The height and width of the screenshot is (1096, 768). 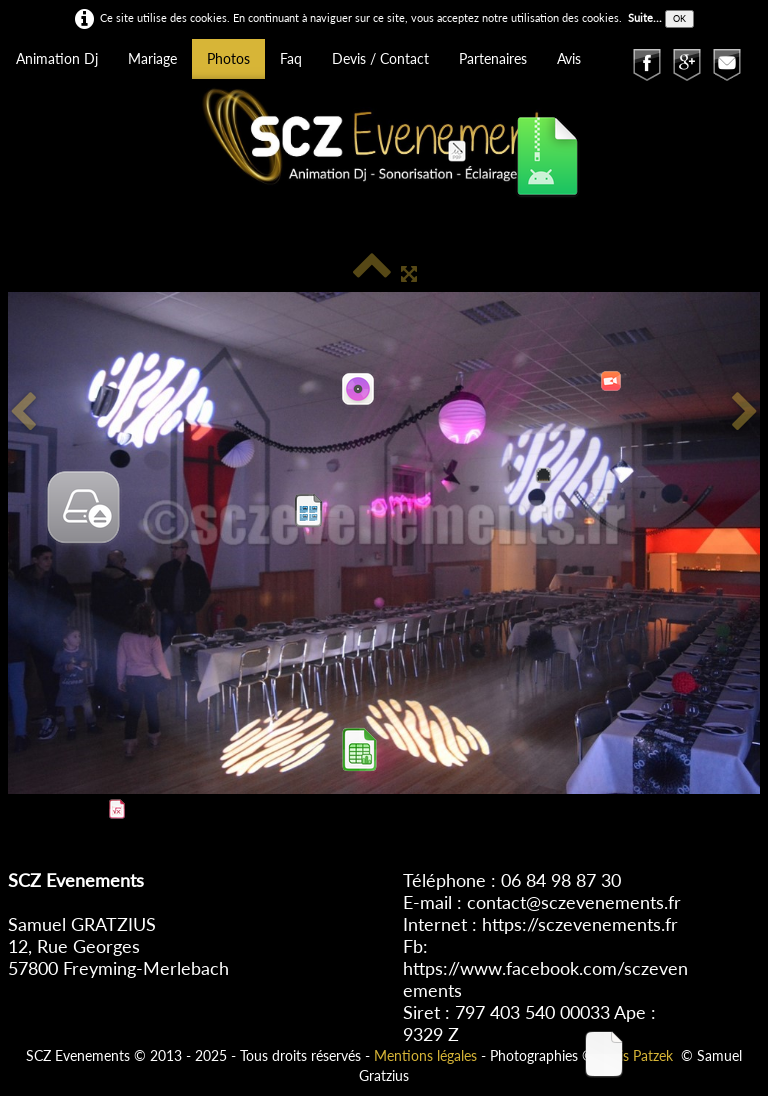 What do you see at coordinates (457, 151) in the screenshot?
I see `a PGP signature file for verifying authenticity` at bounding box center [457, 151].